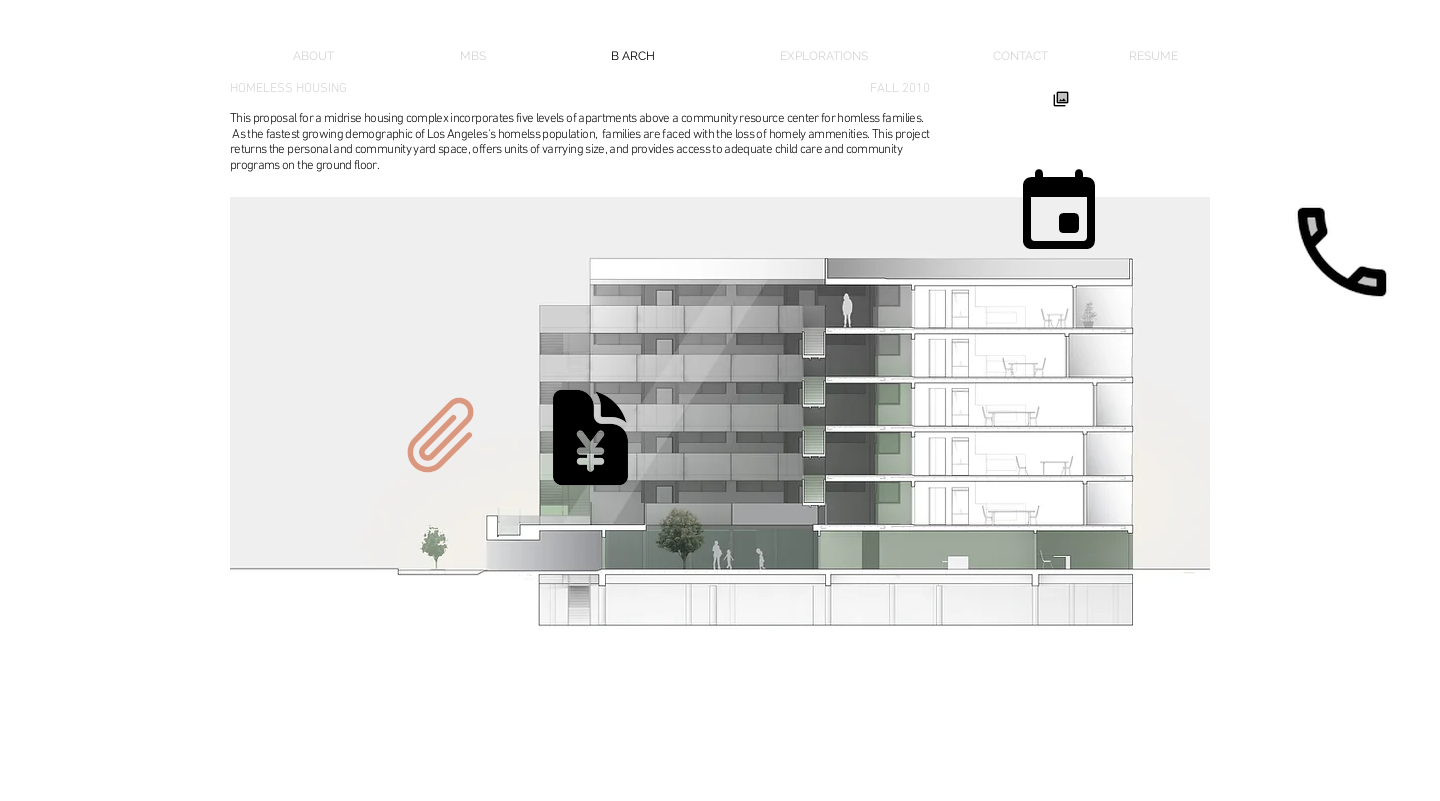 This screenshot has width=1440, height=801. I want to click on access your photo library, so click(1061, 99).